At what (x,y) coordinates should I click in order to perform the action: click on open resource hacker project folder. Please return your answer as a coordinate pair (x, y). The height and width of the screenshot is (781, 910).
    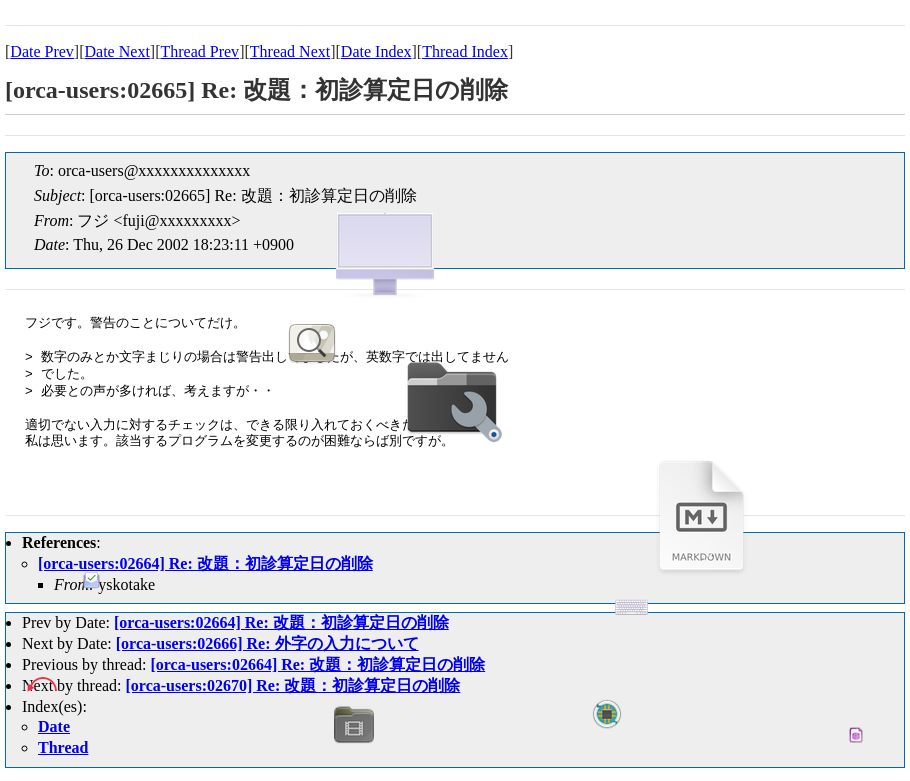
    Looking at the image, I should click on (451, 399).